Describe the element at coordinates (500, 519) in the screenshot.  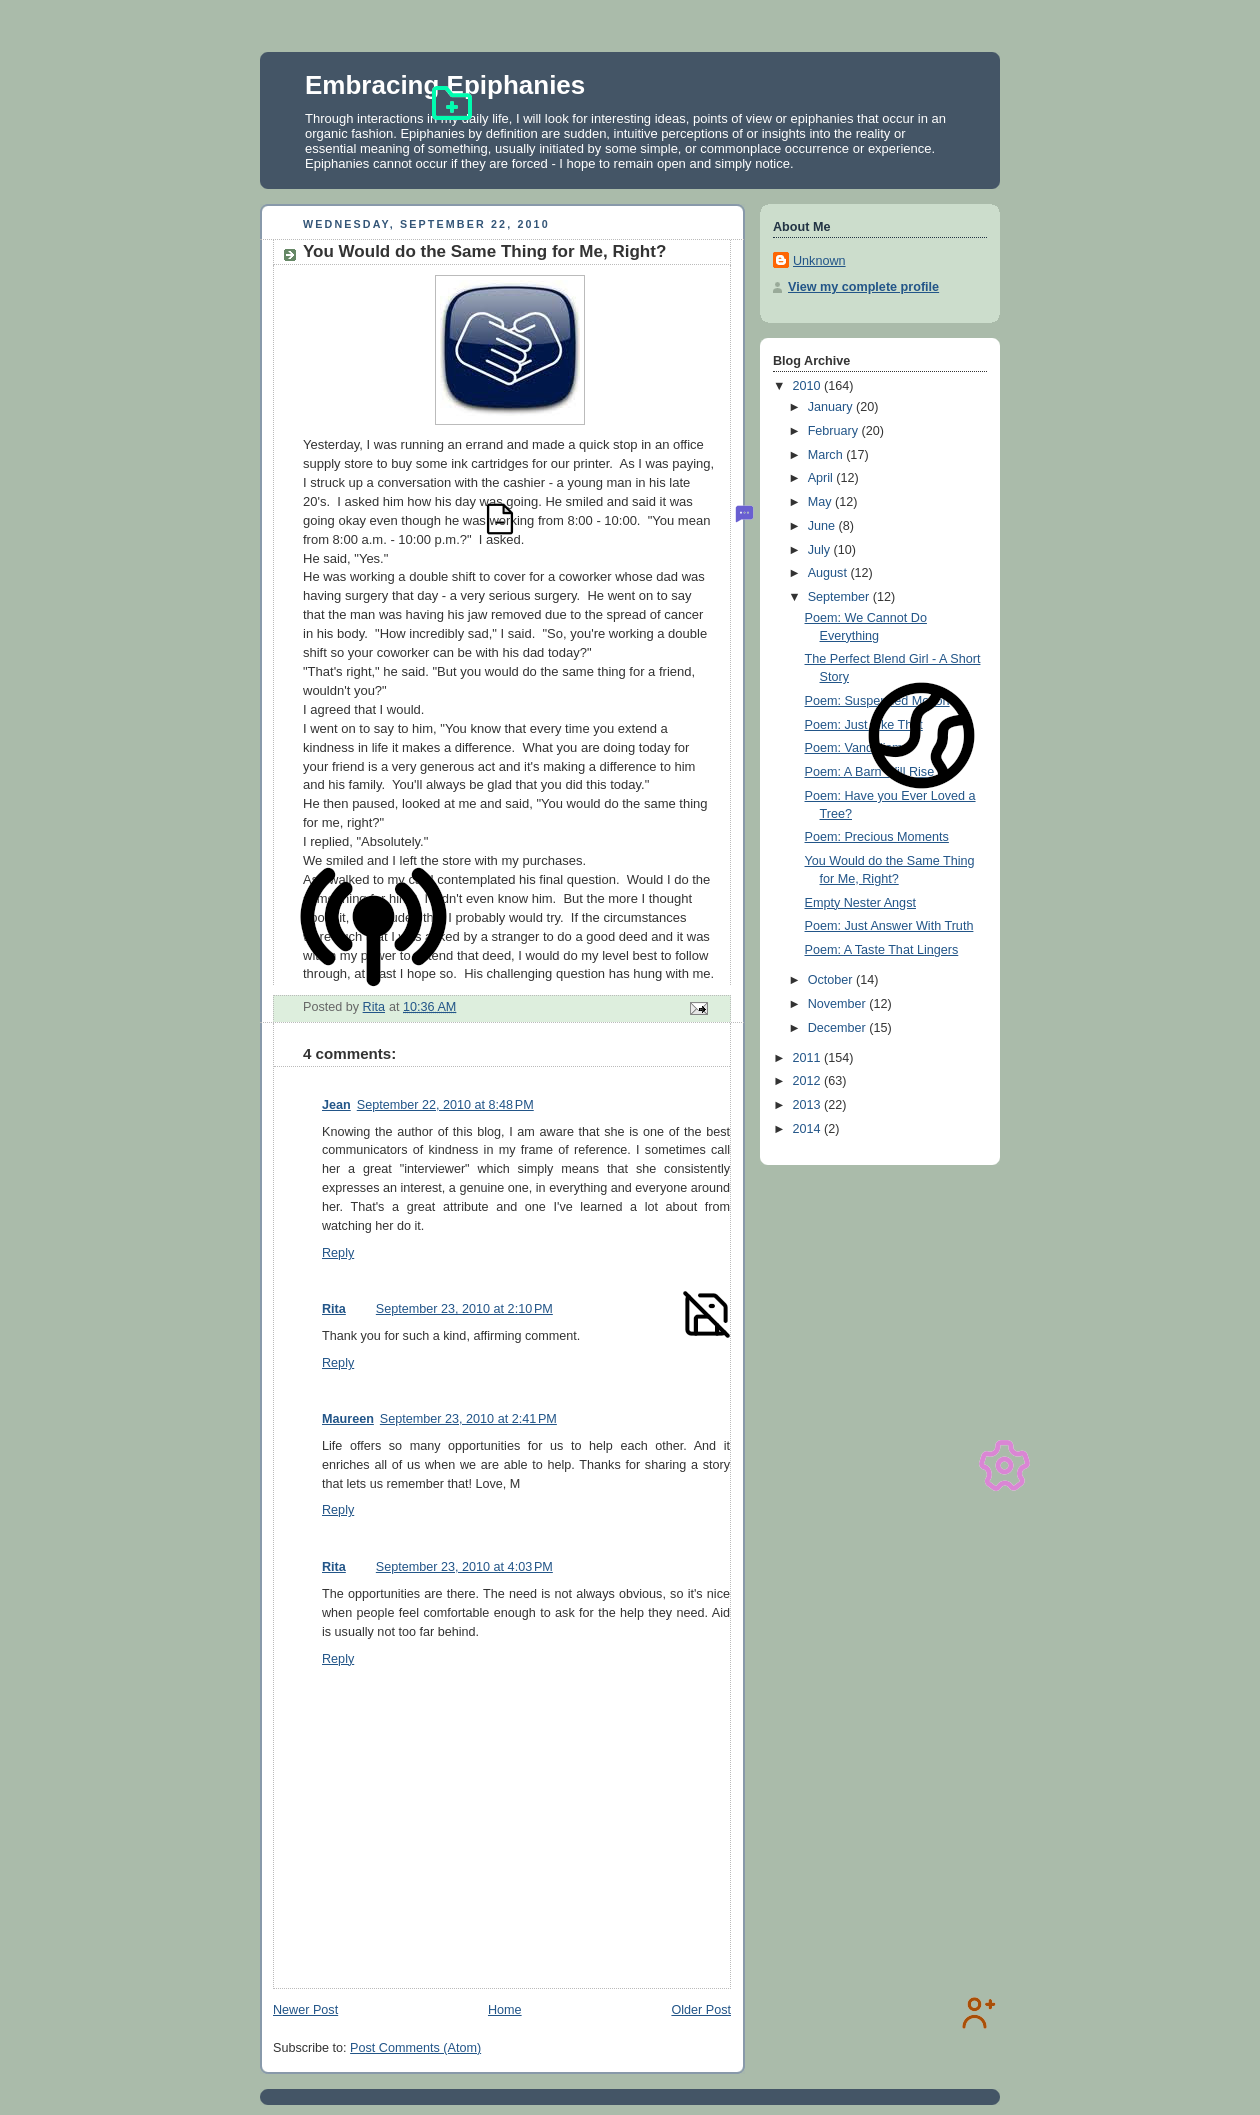
I see `remove a file from selection` at that location.